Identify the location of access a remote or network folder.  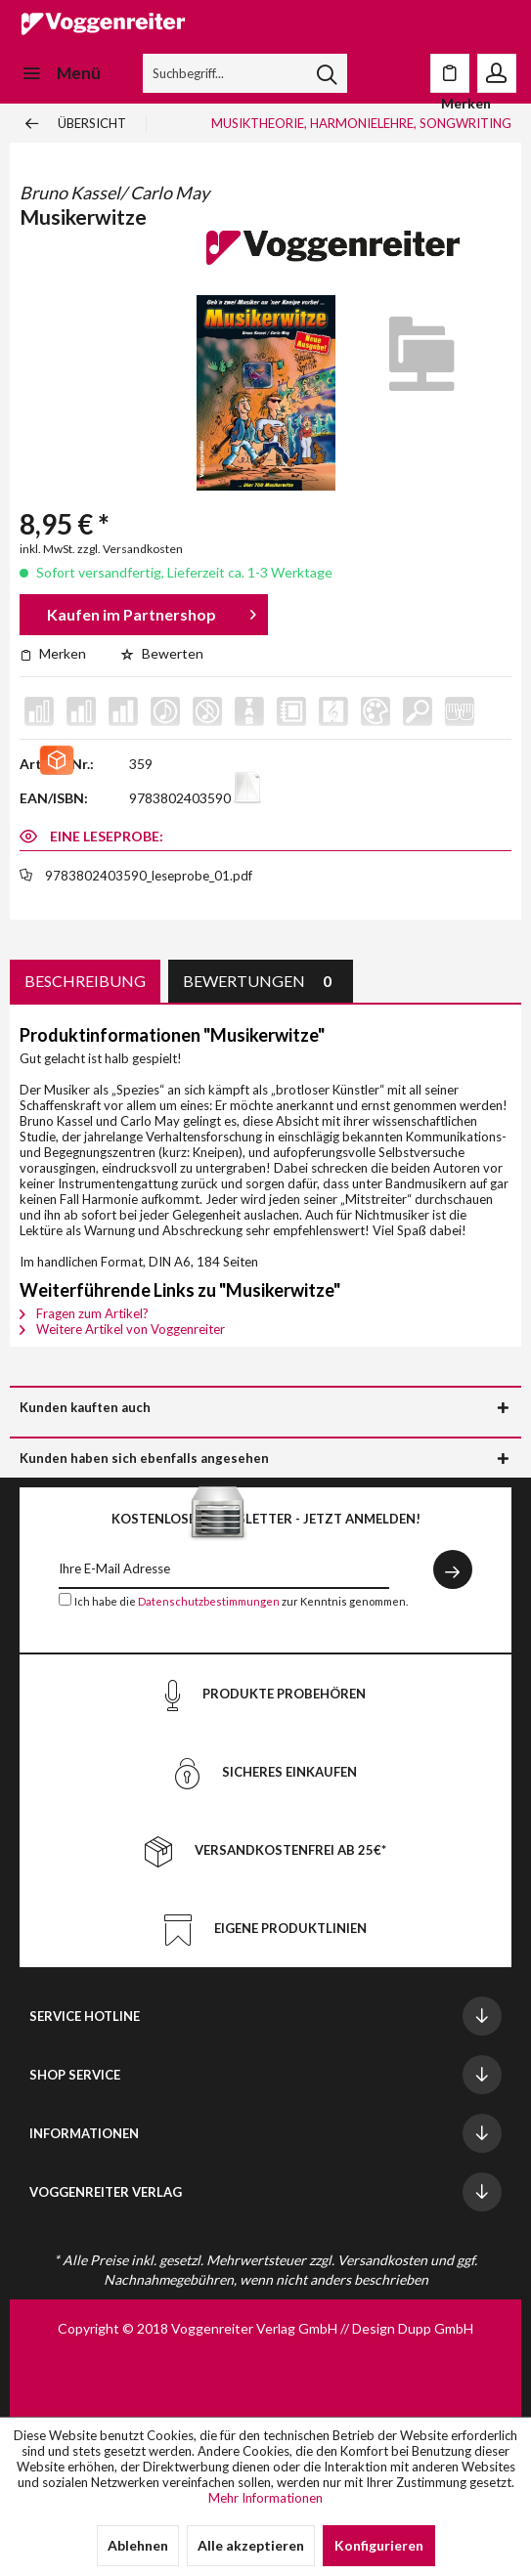
(426, 354).